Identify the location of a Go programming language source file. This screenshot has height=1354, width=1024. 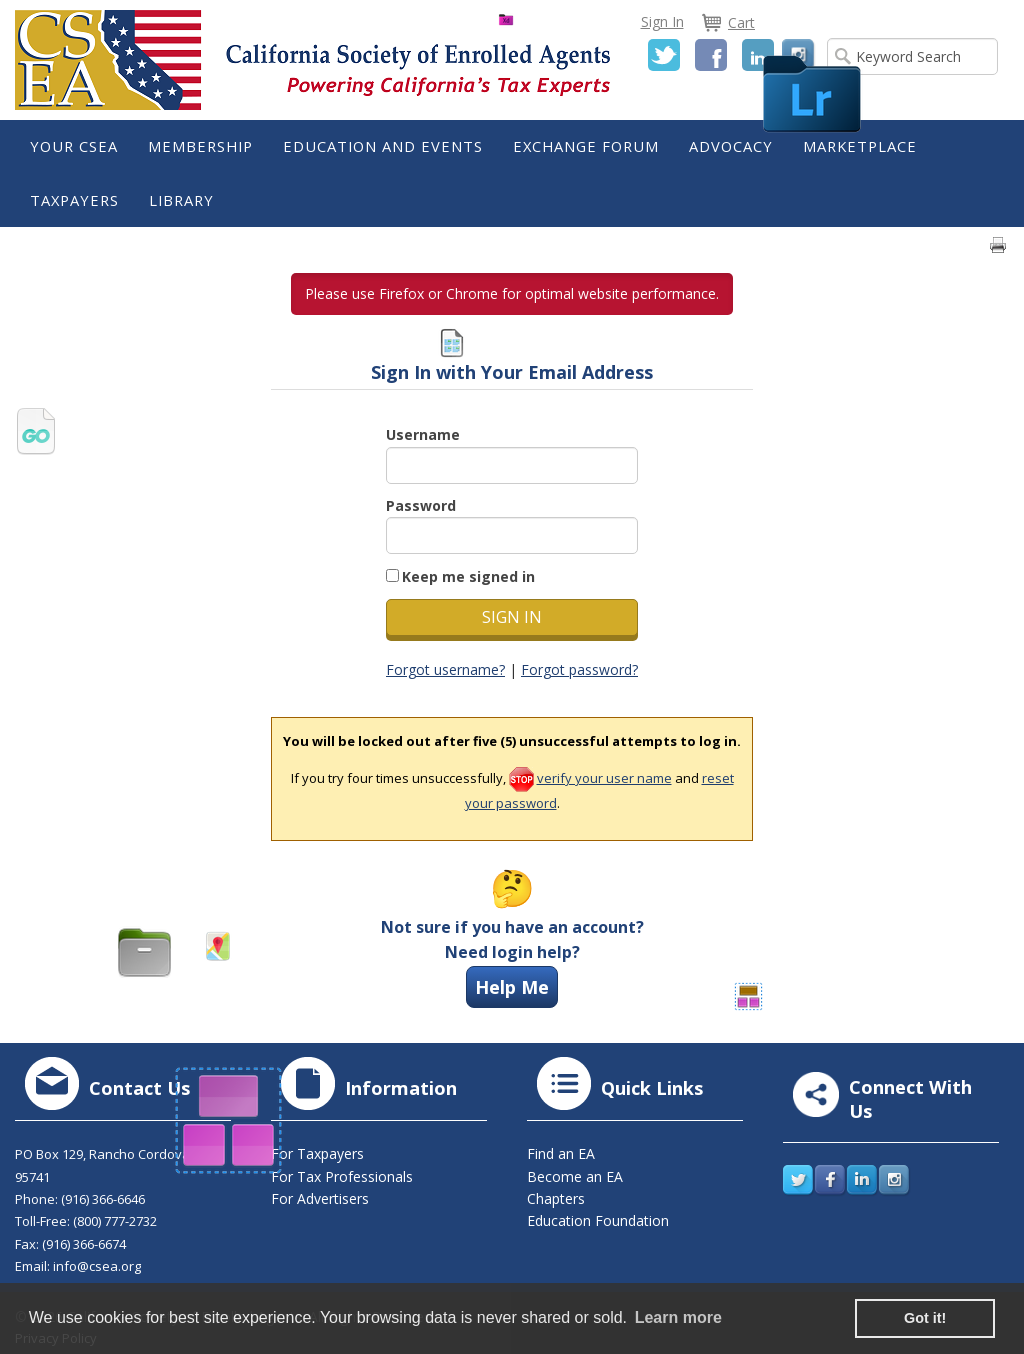
(36, 431).